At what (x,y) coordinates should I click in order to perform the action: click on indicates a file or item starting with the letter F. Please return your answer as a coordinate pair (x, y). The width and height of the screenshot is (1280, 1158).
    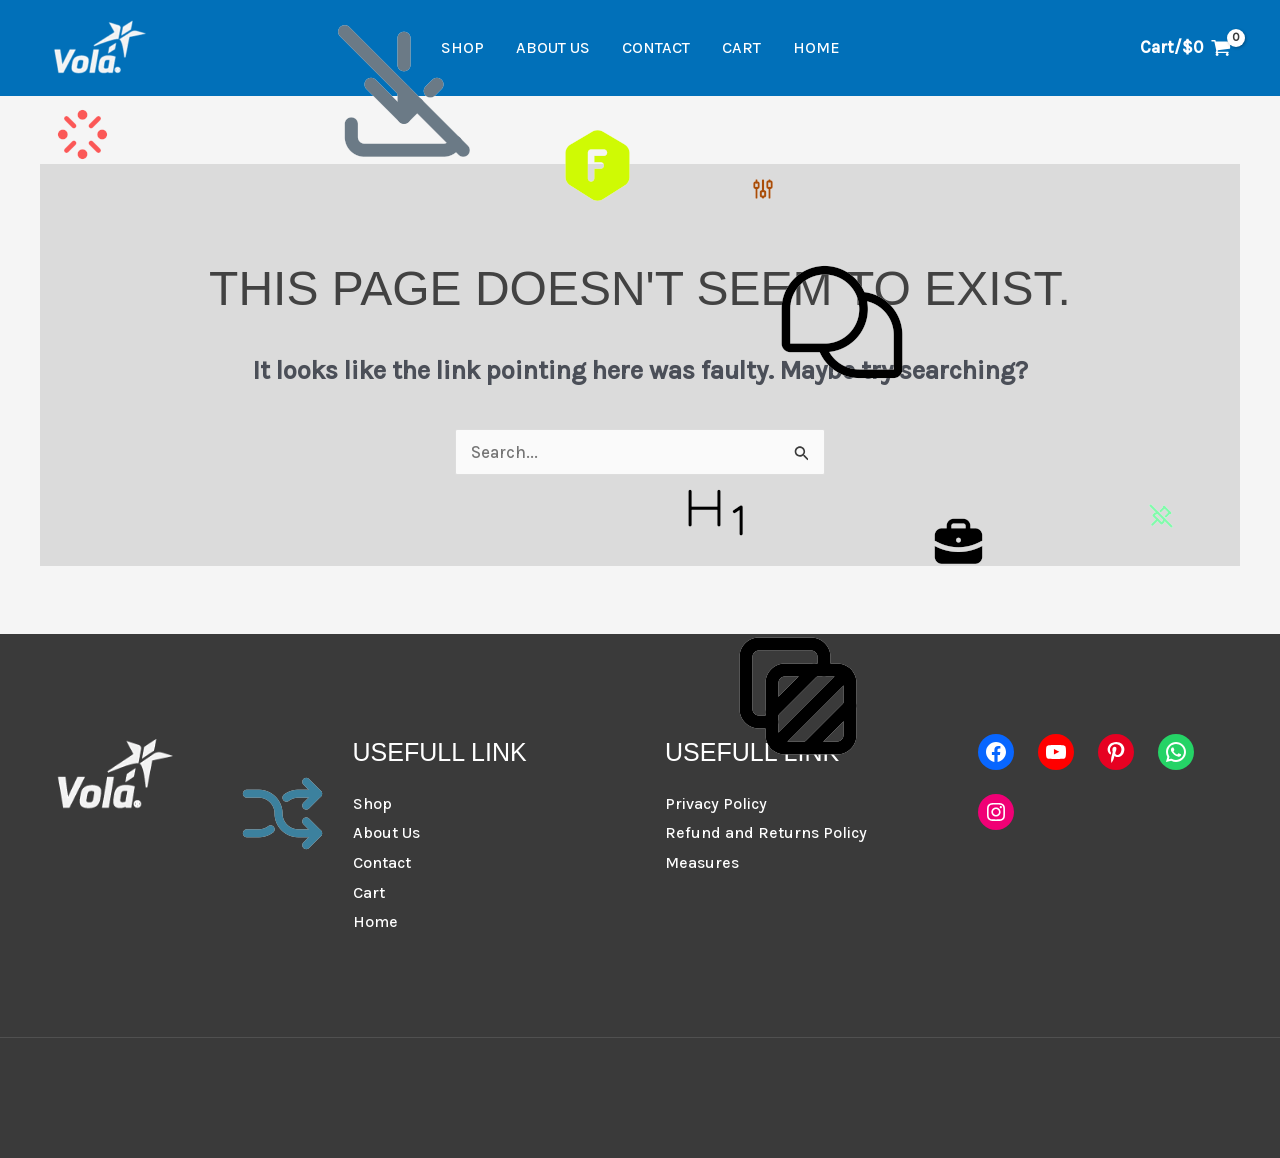
    Looking at the image, I should click on (597, 165).